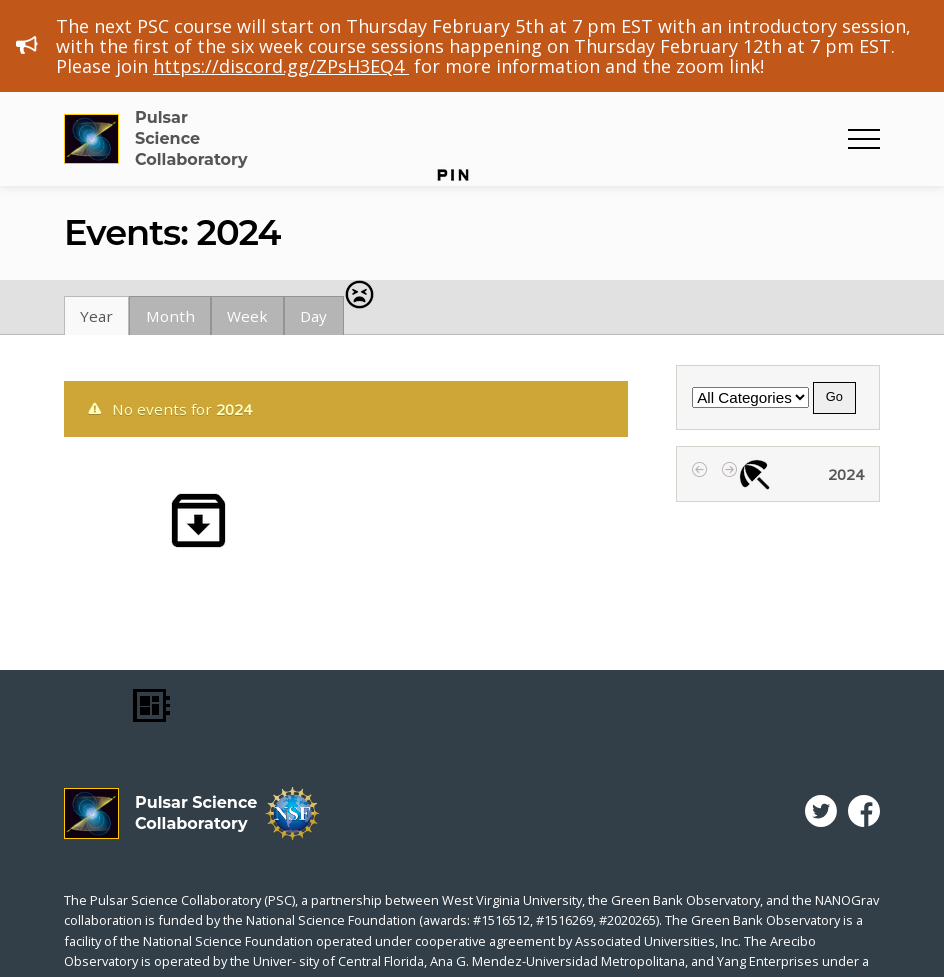  Describe the element at coordinates (151, 705) in the screenshot. I see `access developer or hardware settings` at that location.